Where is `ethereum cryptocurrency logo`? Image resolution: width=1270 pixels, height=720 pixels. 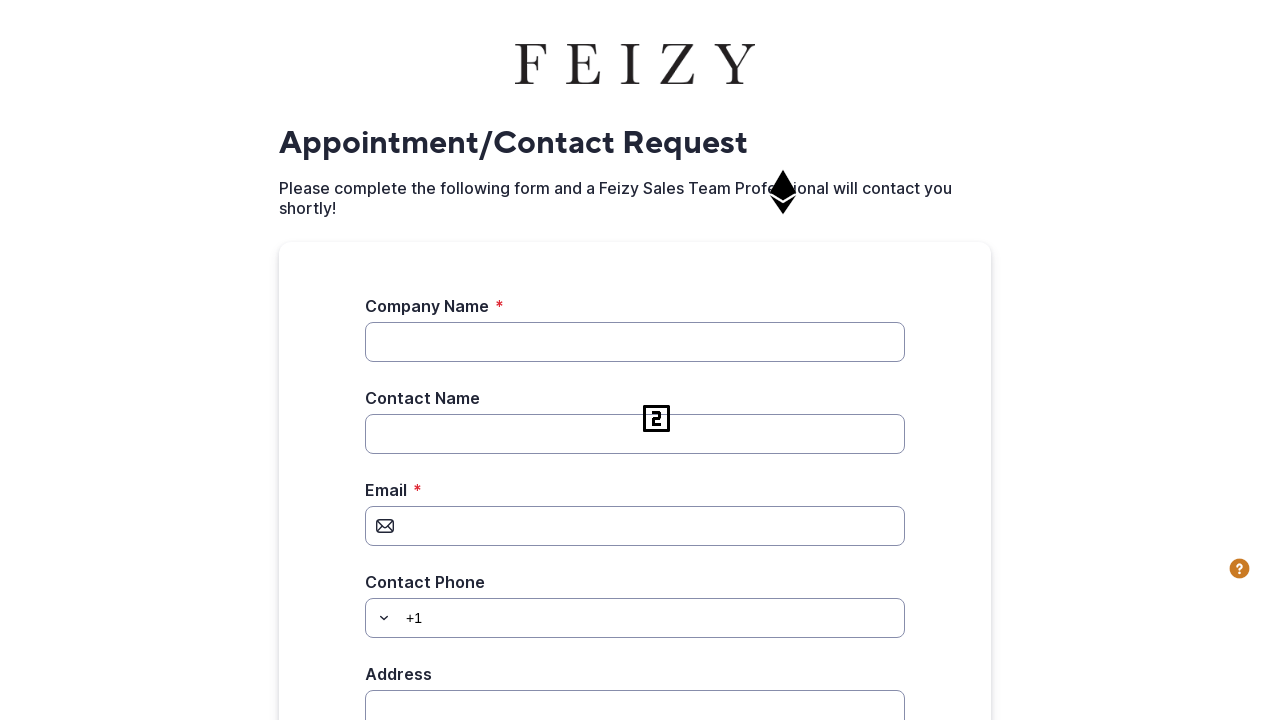 ethereum cryptocurrency logo is located at coordinates (783, 192).